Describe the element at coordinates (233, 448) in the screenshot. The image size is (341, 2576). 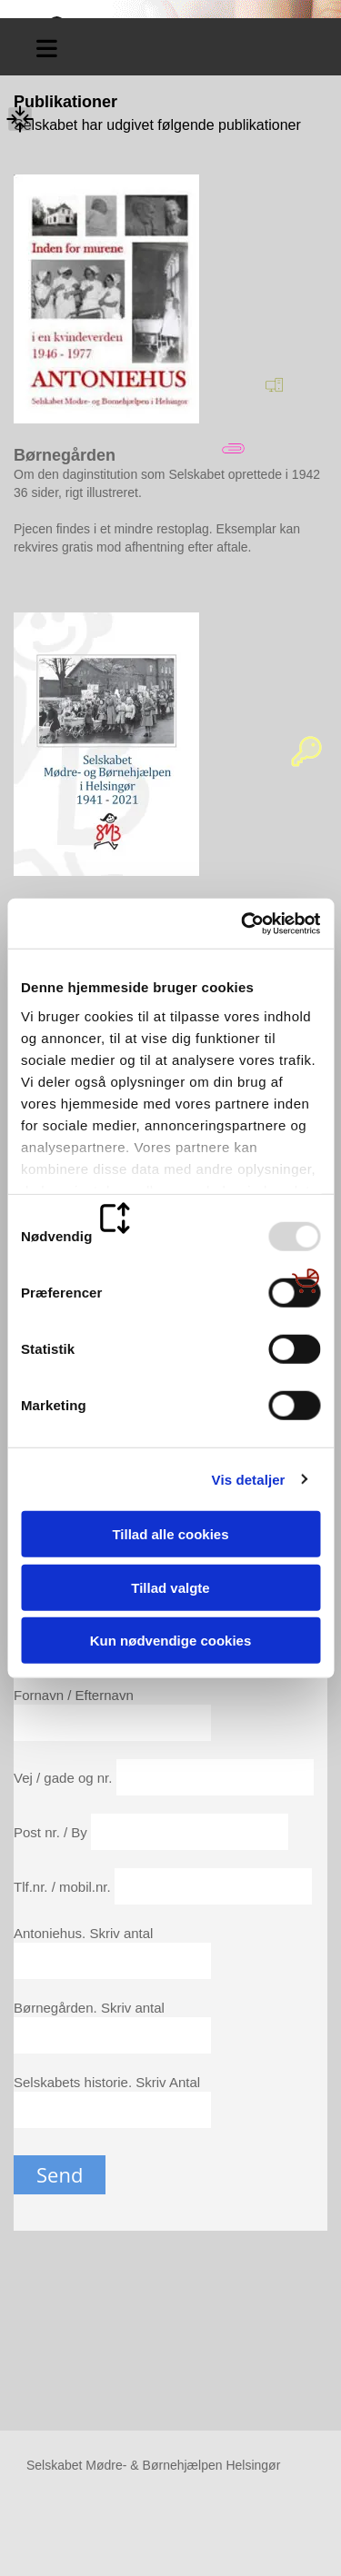
I see `attach a file to your message` at that location.